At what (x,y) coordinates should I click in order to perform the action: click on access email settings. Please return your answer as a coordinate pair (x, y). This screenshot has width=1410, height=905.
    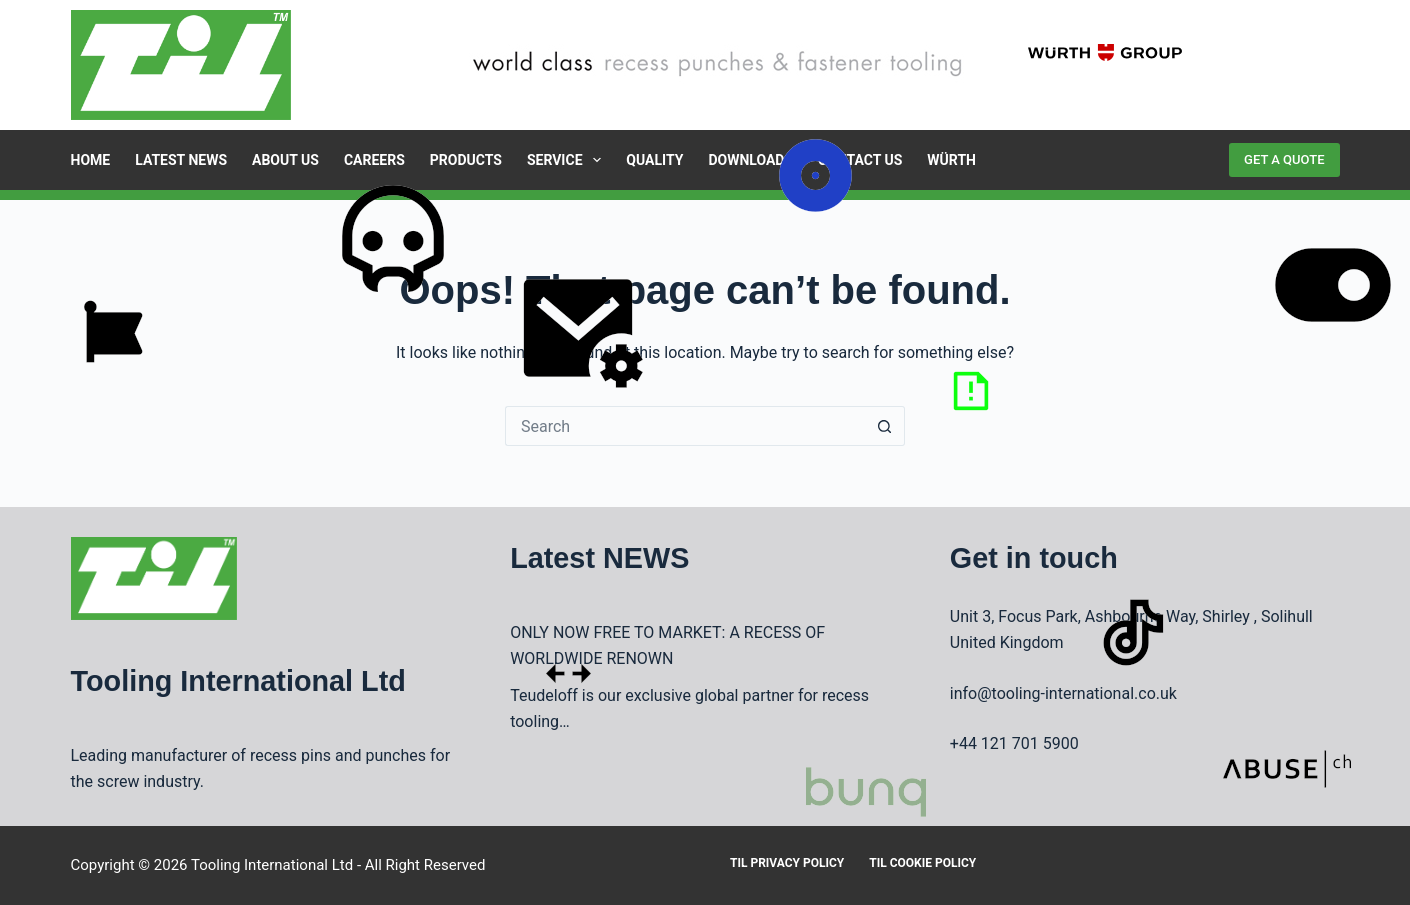
    Looking at the image, I should click on (578, 328).